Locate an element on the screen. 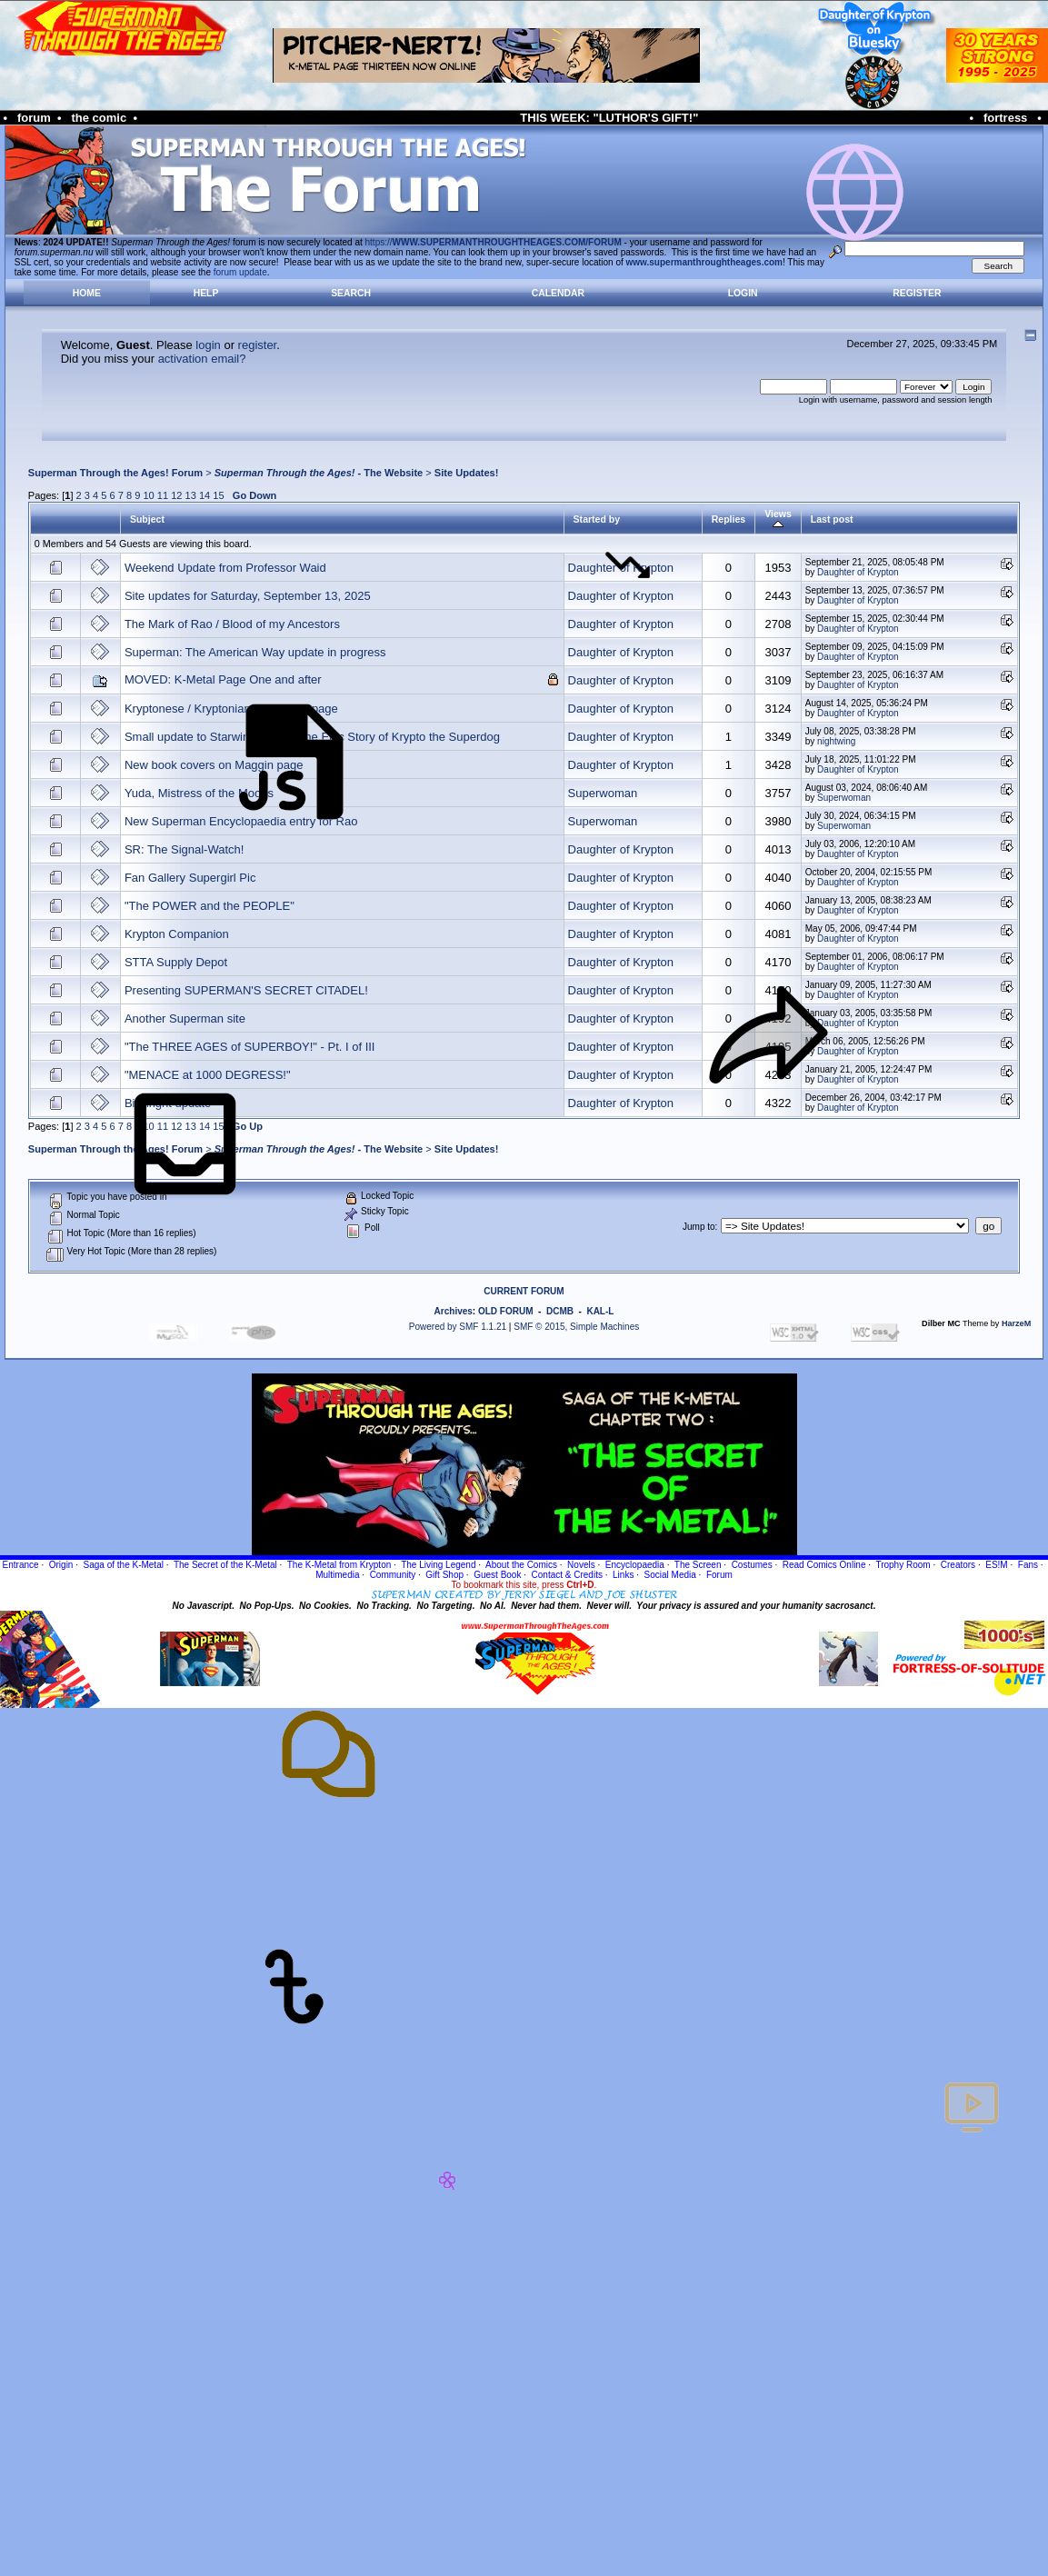  open chat or messaging is located at coordinates (328, 1753).